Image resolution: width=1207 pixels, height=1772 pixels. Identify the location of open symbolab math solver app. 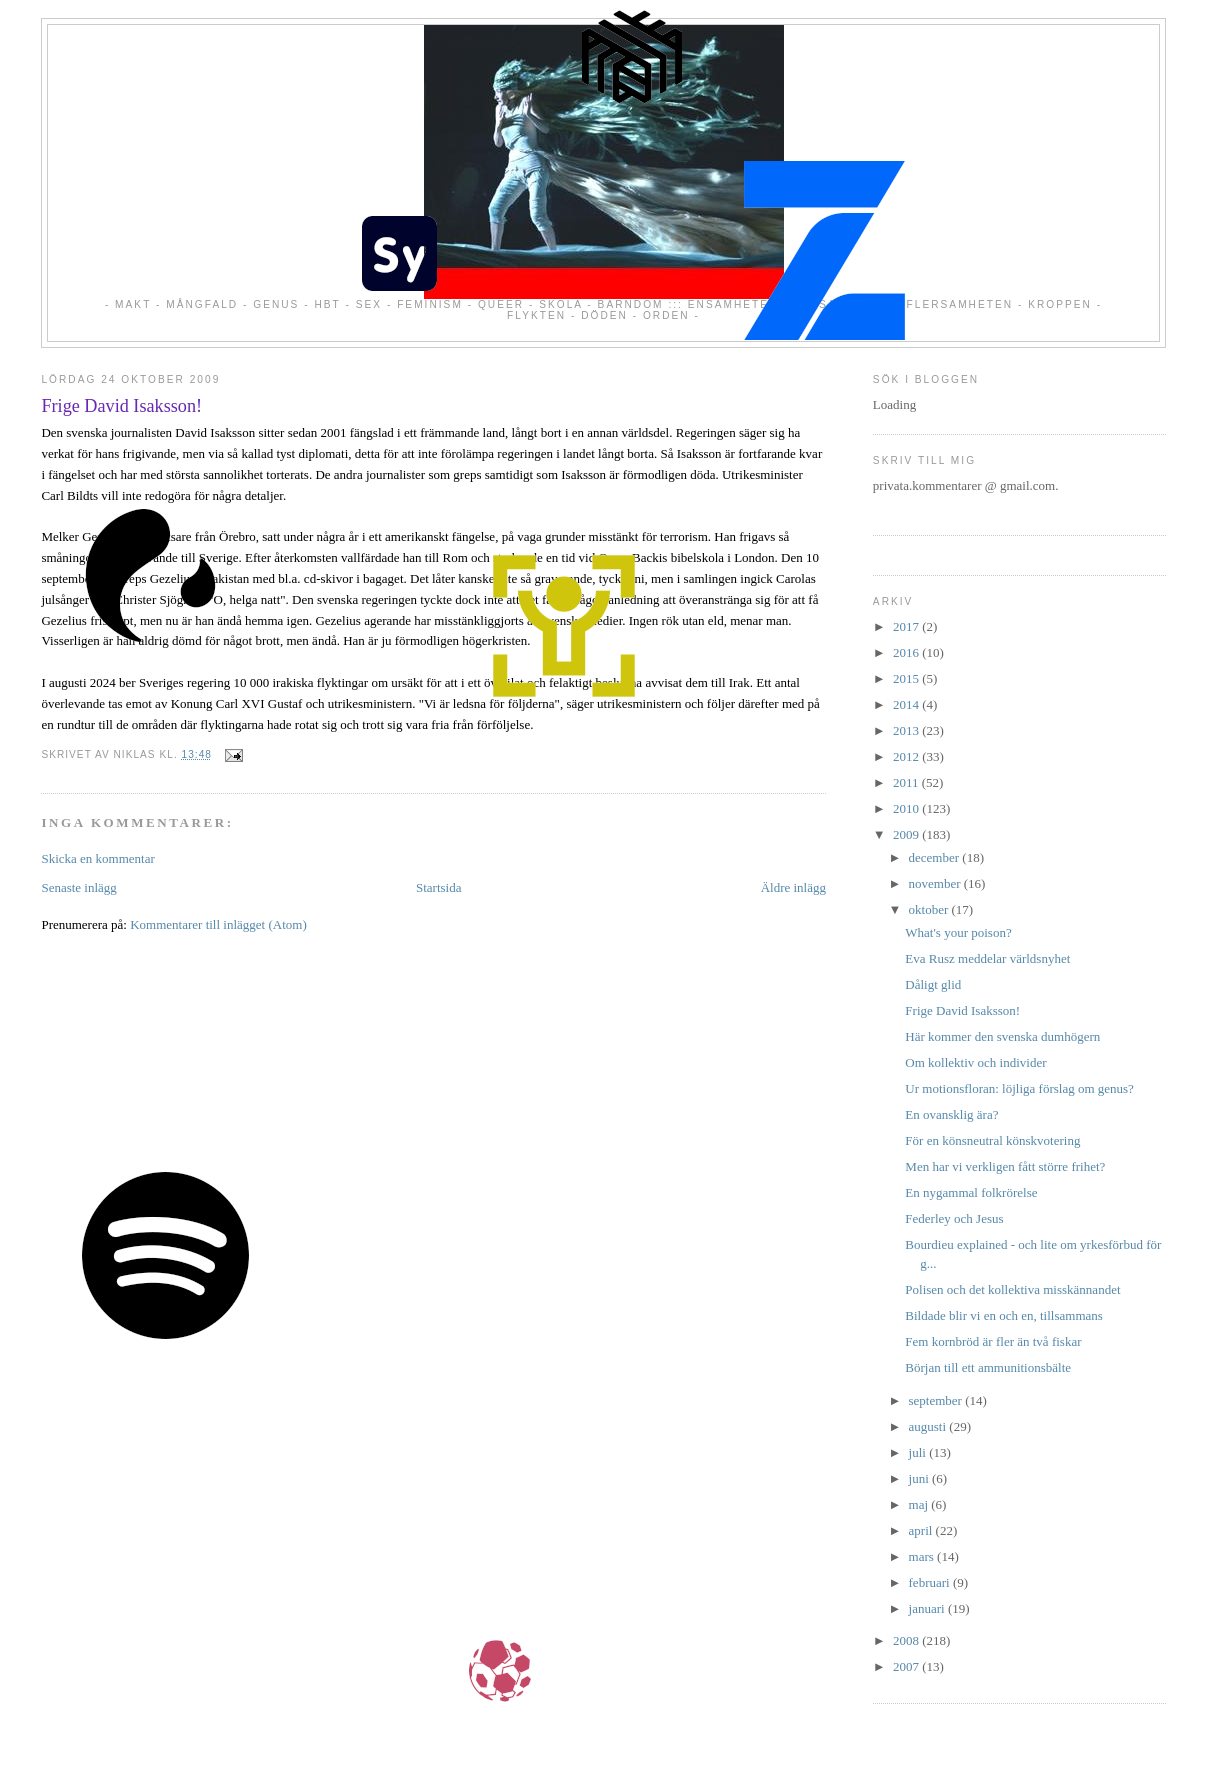
(399, 253).